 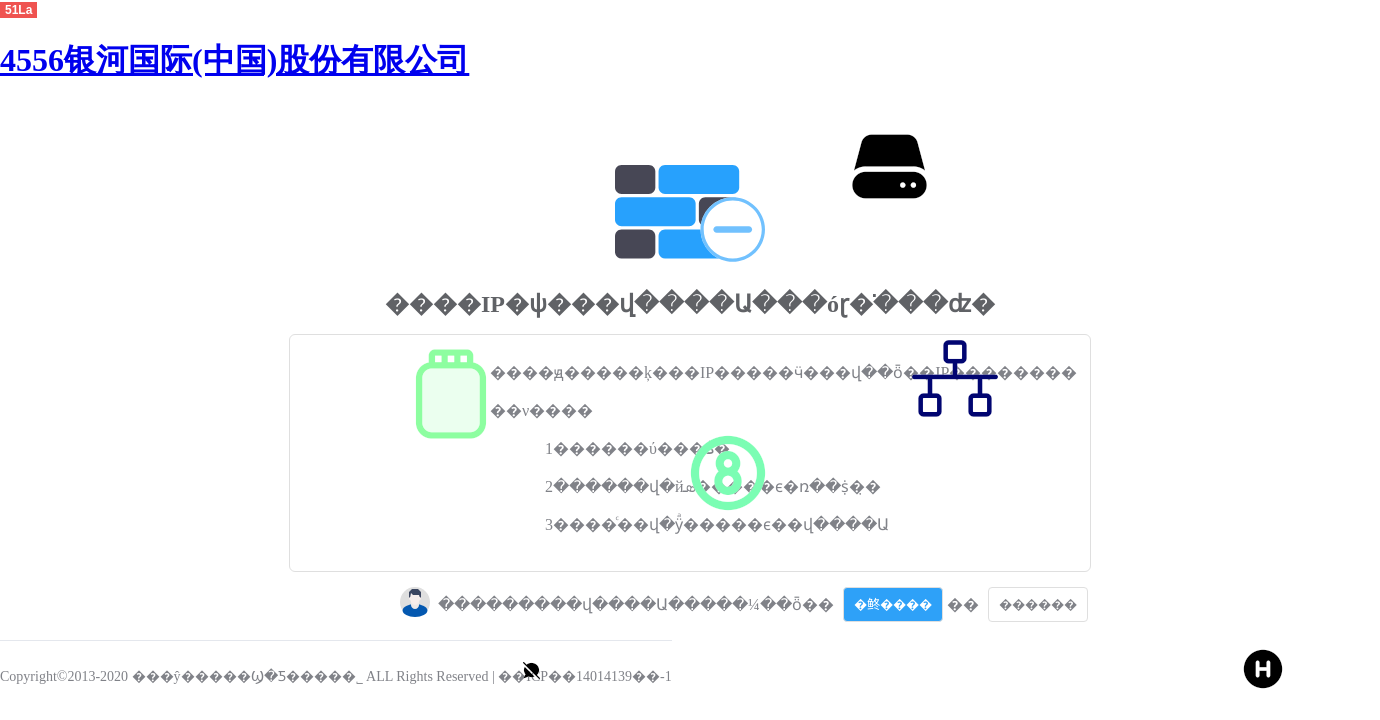 What do you see at coordinates (1263, 669) in the screenshot?
I see `indicates a hospital or medical facility nearby` at bounding box center [1263, 669].